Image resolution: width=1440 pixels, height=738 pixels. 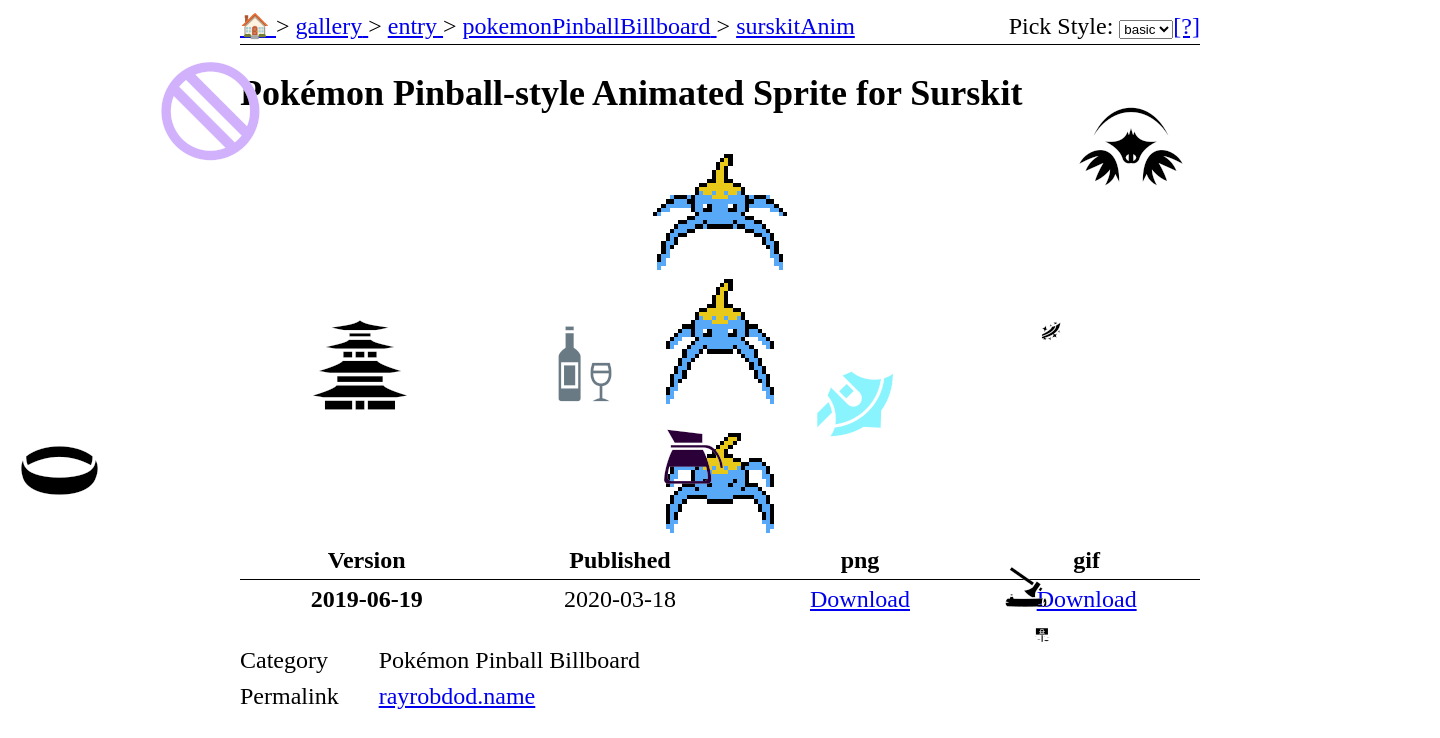 I want to click on view asian temple or landmark location, so click(x=360, y=365).